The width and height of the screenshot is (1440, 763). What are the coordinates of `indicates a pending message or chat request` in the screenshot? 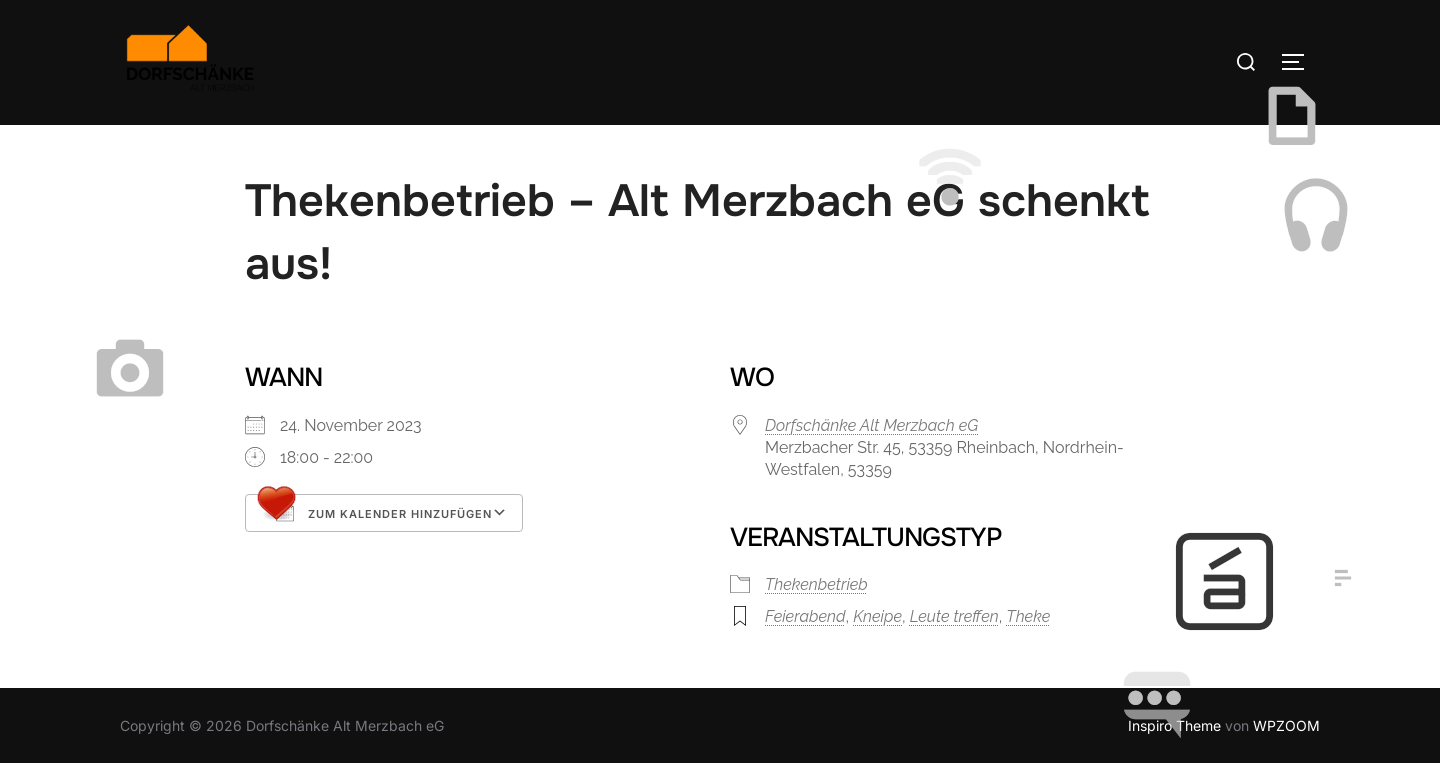 It's located at (1157, 705).